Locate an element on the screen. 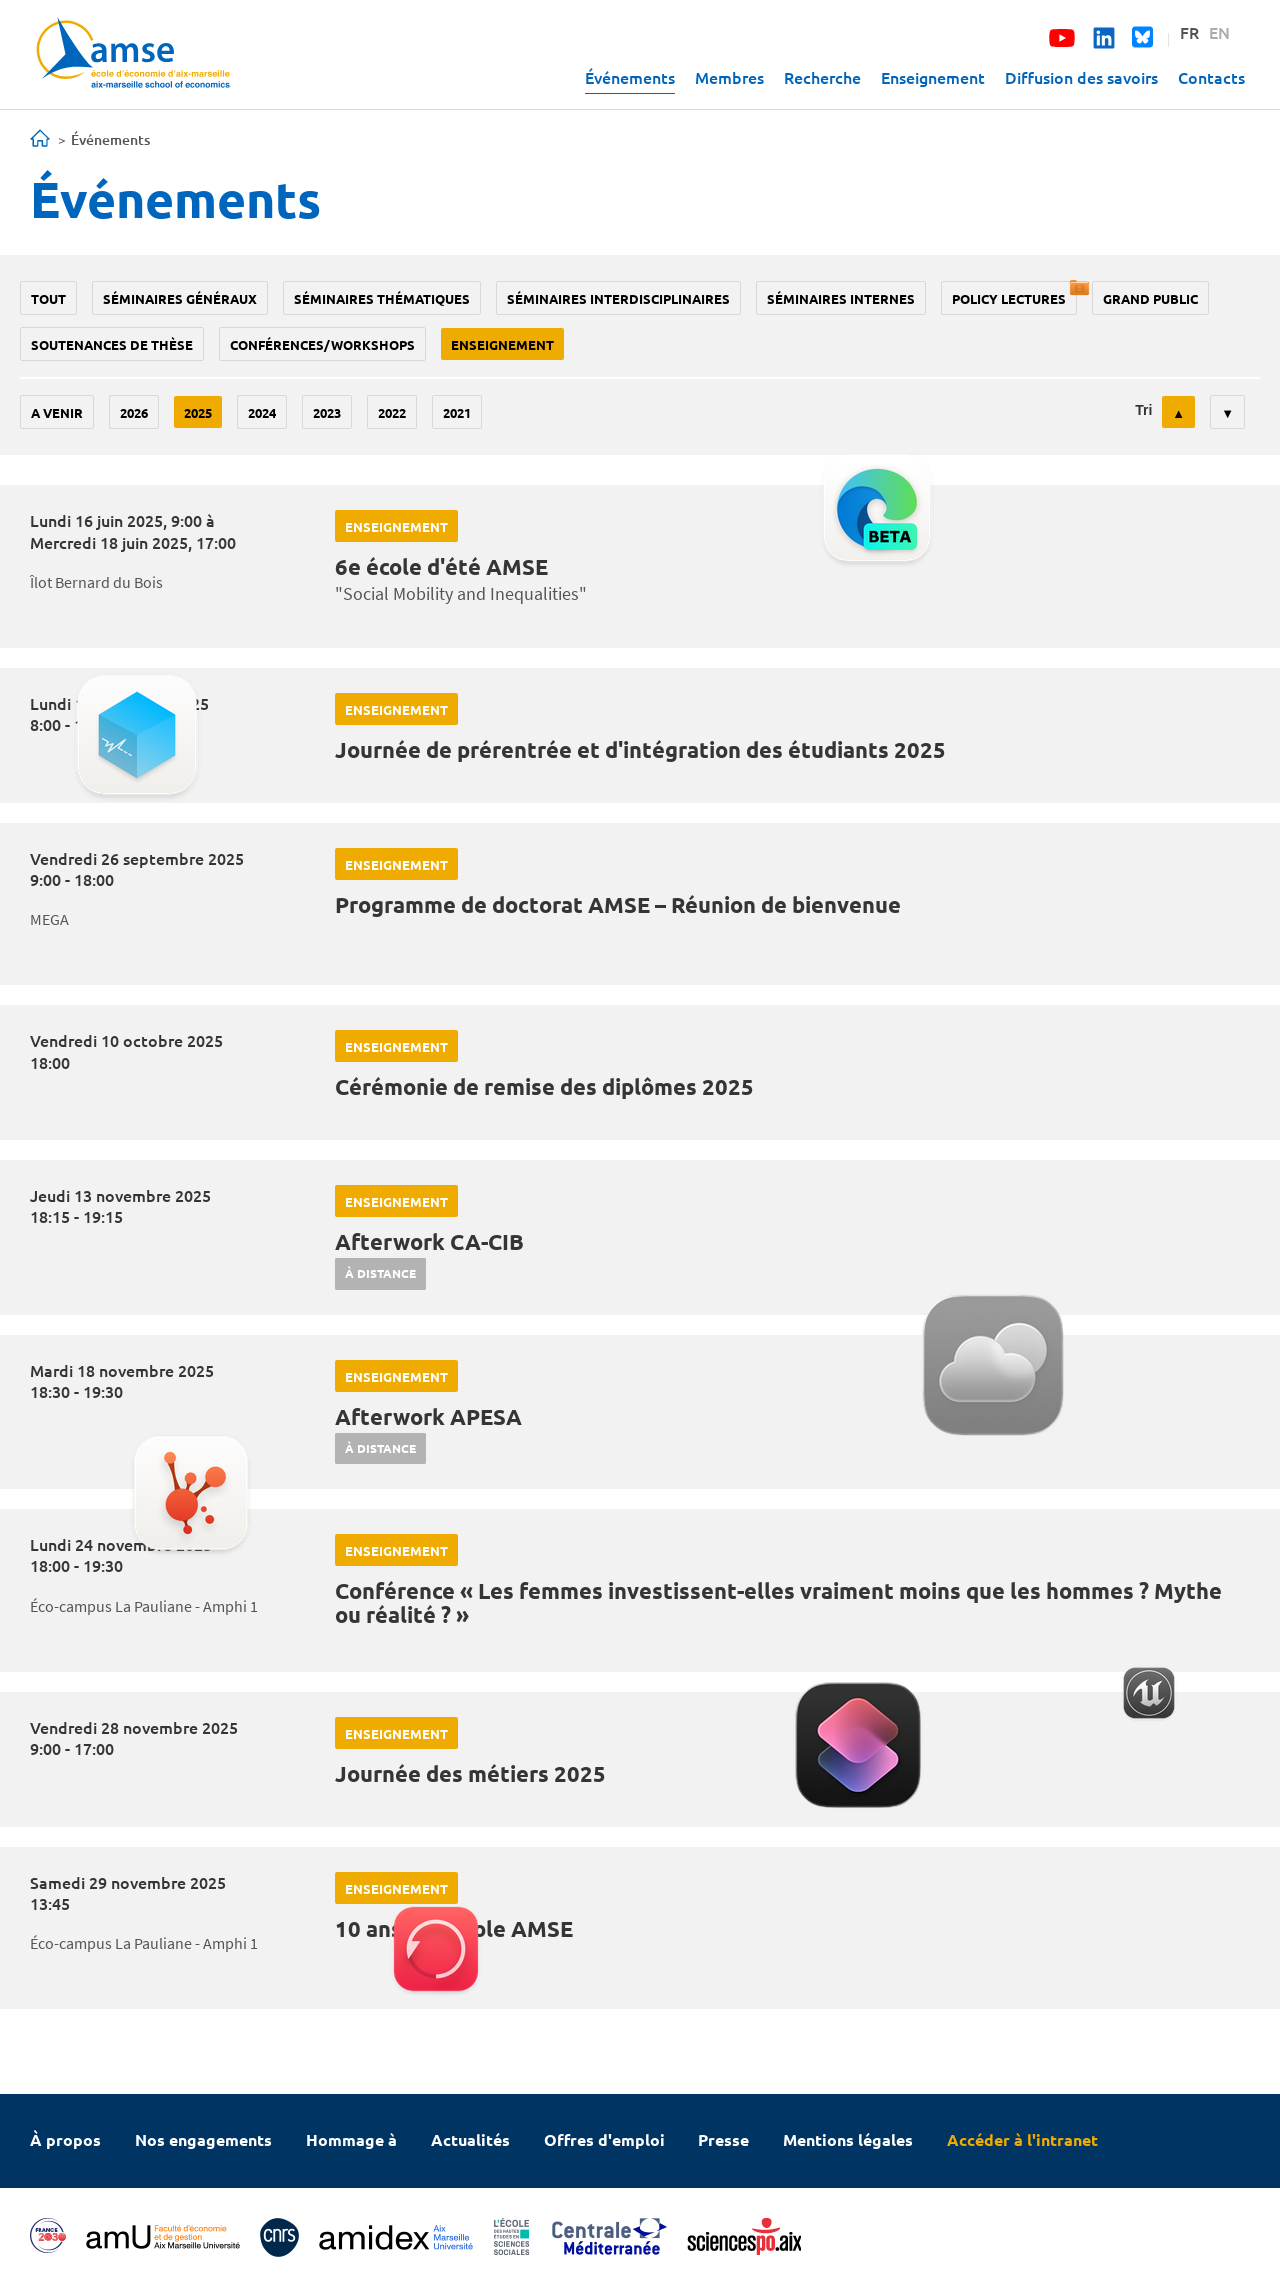 Image resolution: width=1280 pixels, height=2288 pixels. open your videos folder is located at coordinates (1079, 287).